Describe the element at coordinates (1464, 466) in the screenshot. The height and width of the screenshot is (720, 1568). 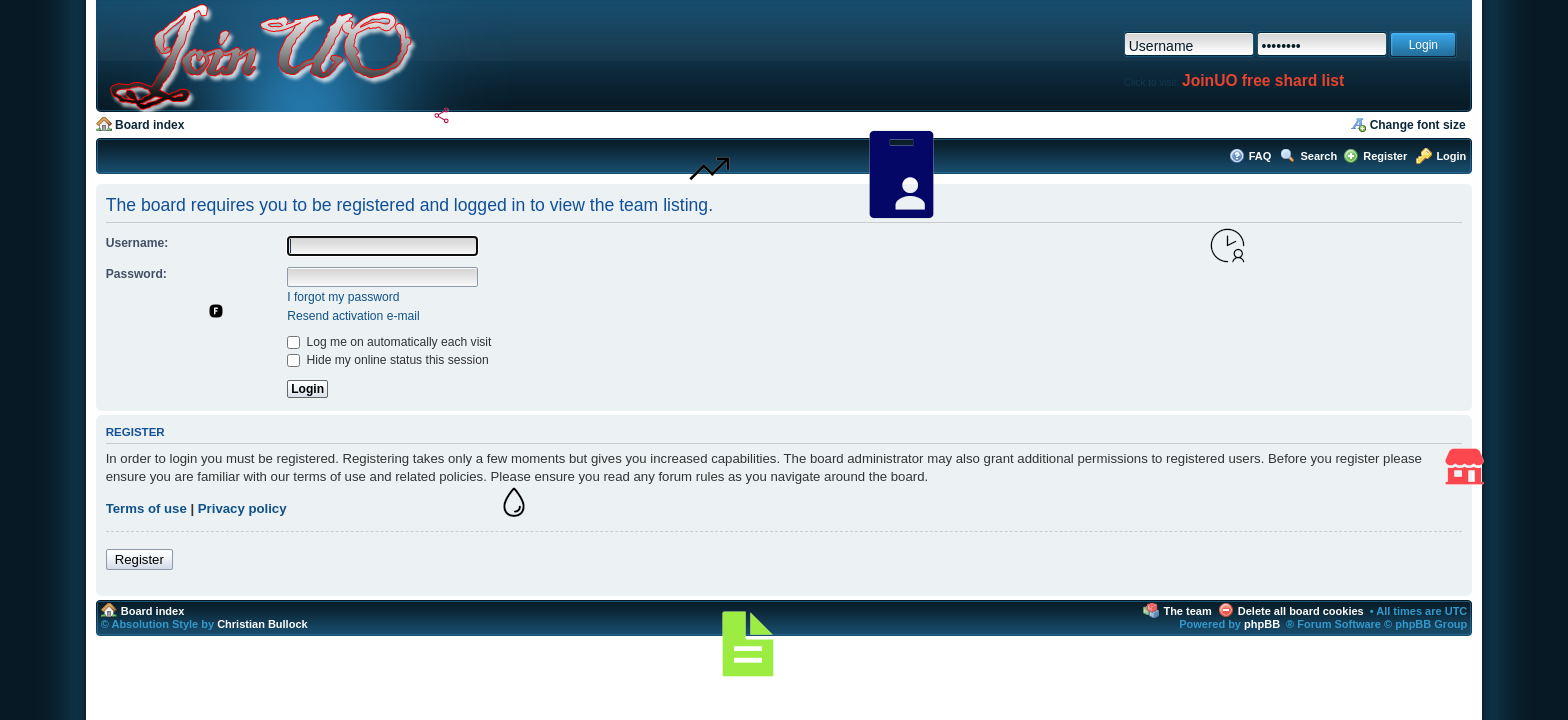
I see `access the online store or shop` at that location.